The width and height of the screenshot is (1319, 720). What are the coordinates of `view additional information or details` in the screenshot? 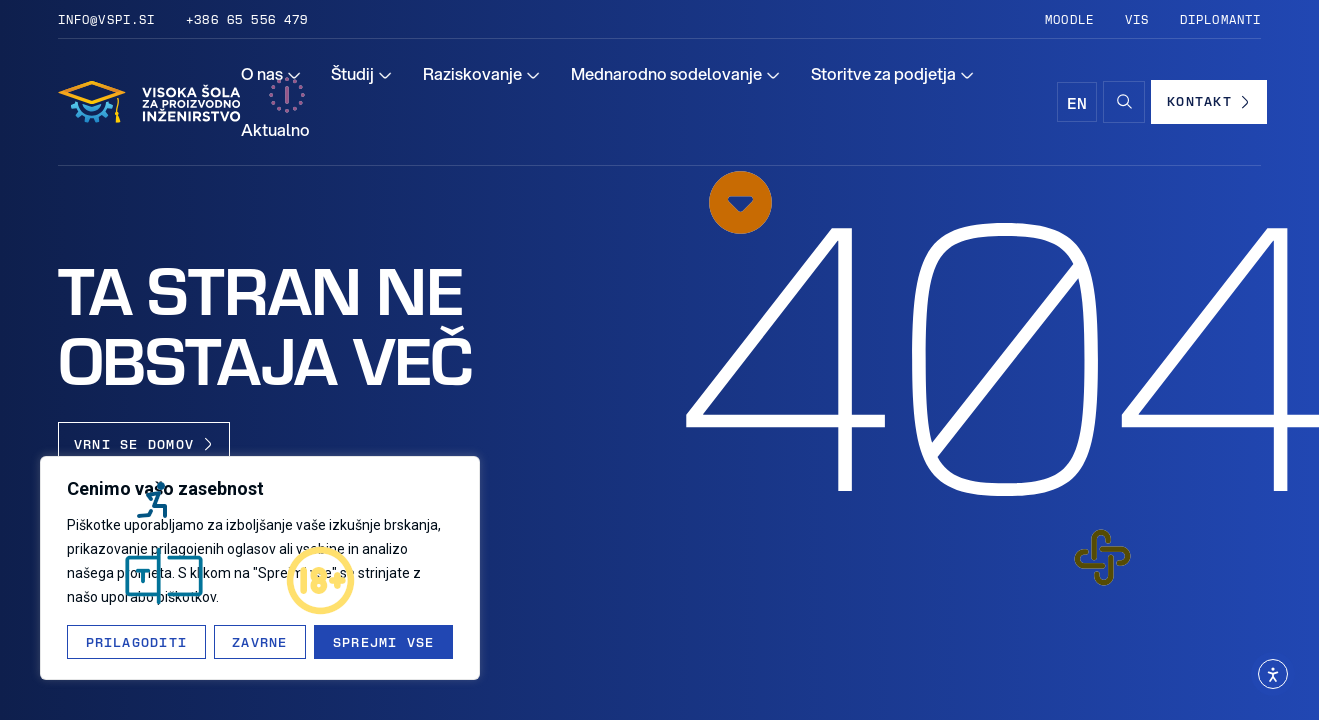 It's located at (287, 95).